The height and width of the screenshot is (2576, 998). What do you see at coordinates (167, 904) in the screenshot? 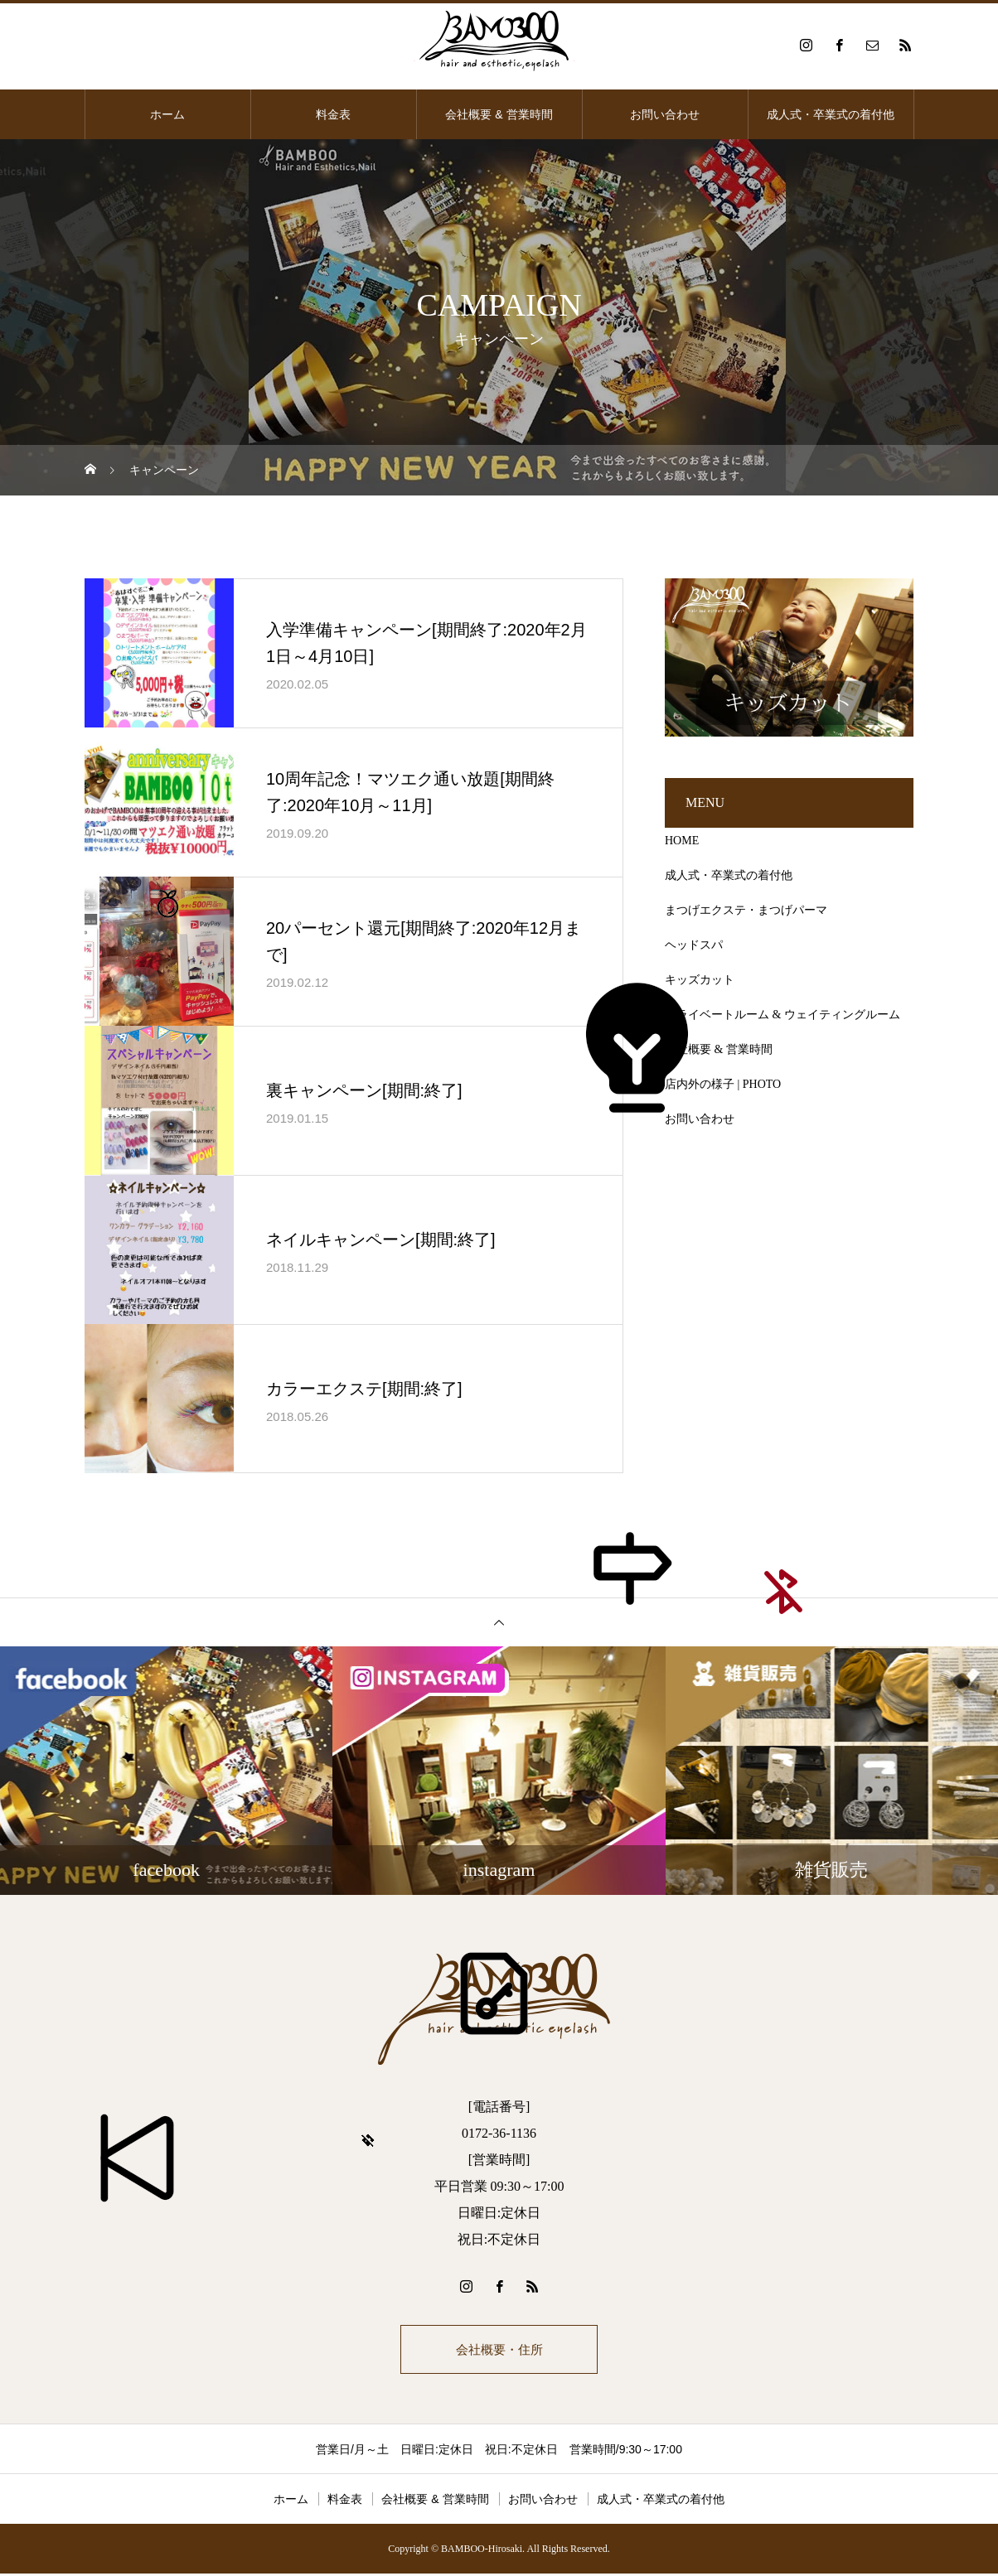
I see `indicates fruit or produce category` at bounding box center [167, 904].